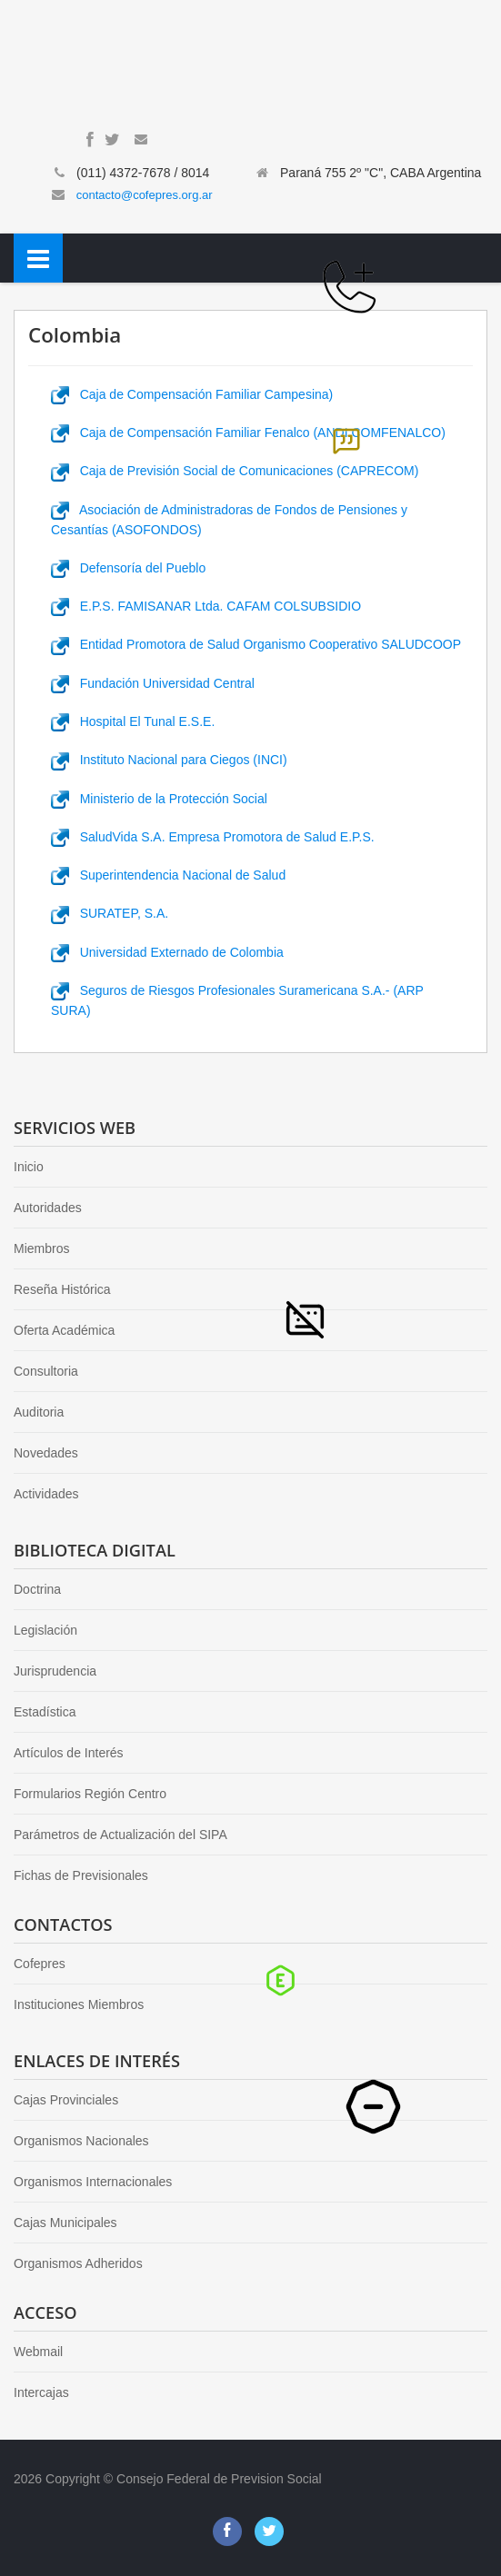 The width and height of the screenshot is (501, 2576). Describe the element at coordinates (350, 285) in the screenshot. I see `add a new contact` at that location.